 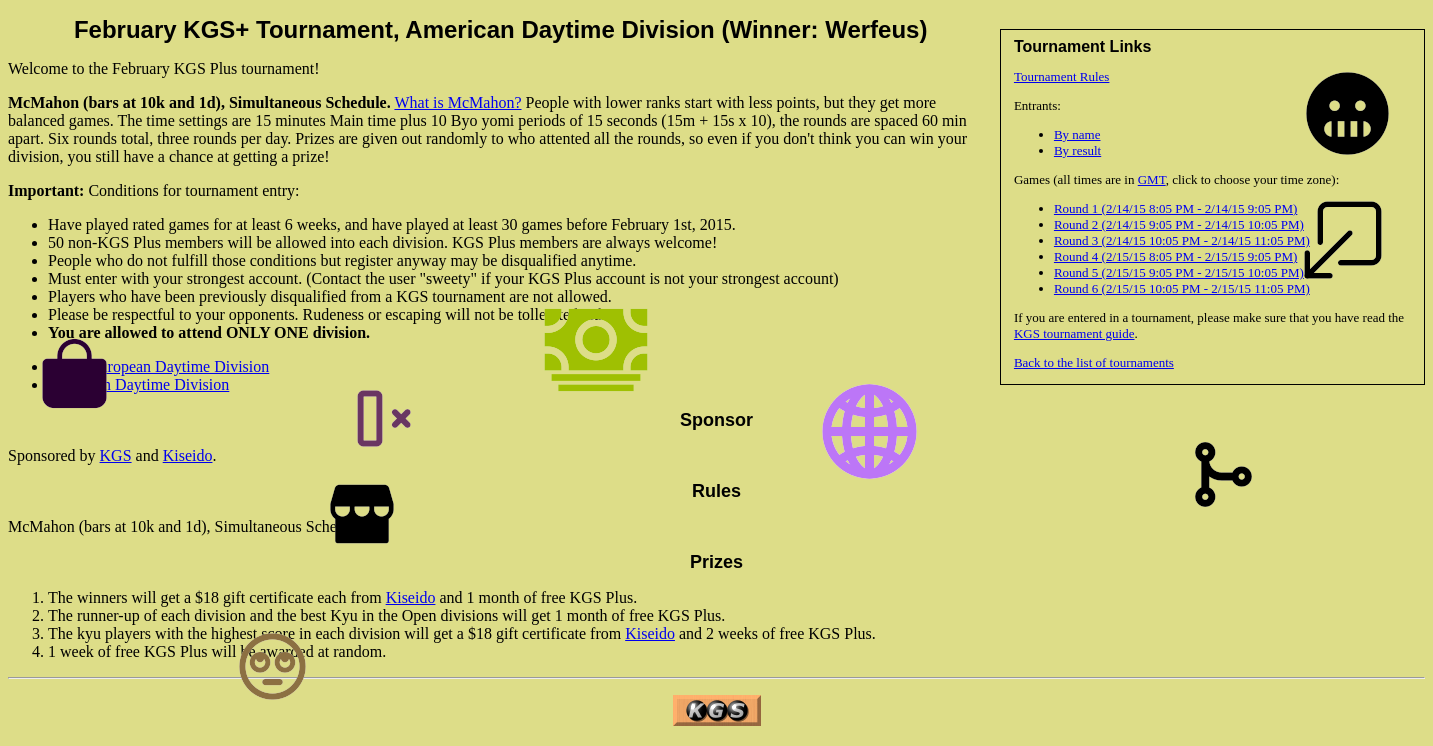 What do you see at coordinates (1223, 474) in the screenshot?
I see `merge branches in version control` at bounding box center [1223, 474].